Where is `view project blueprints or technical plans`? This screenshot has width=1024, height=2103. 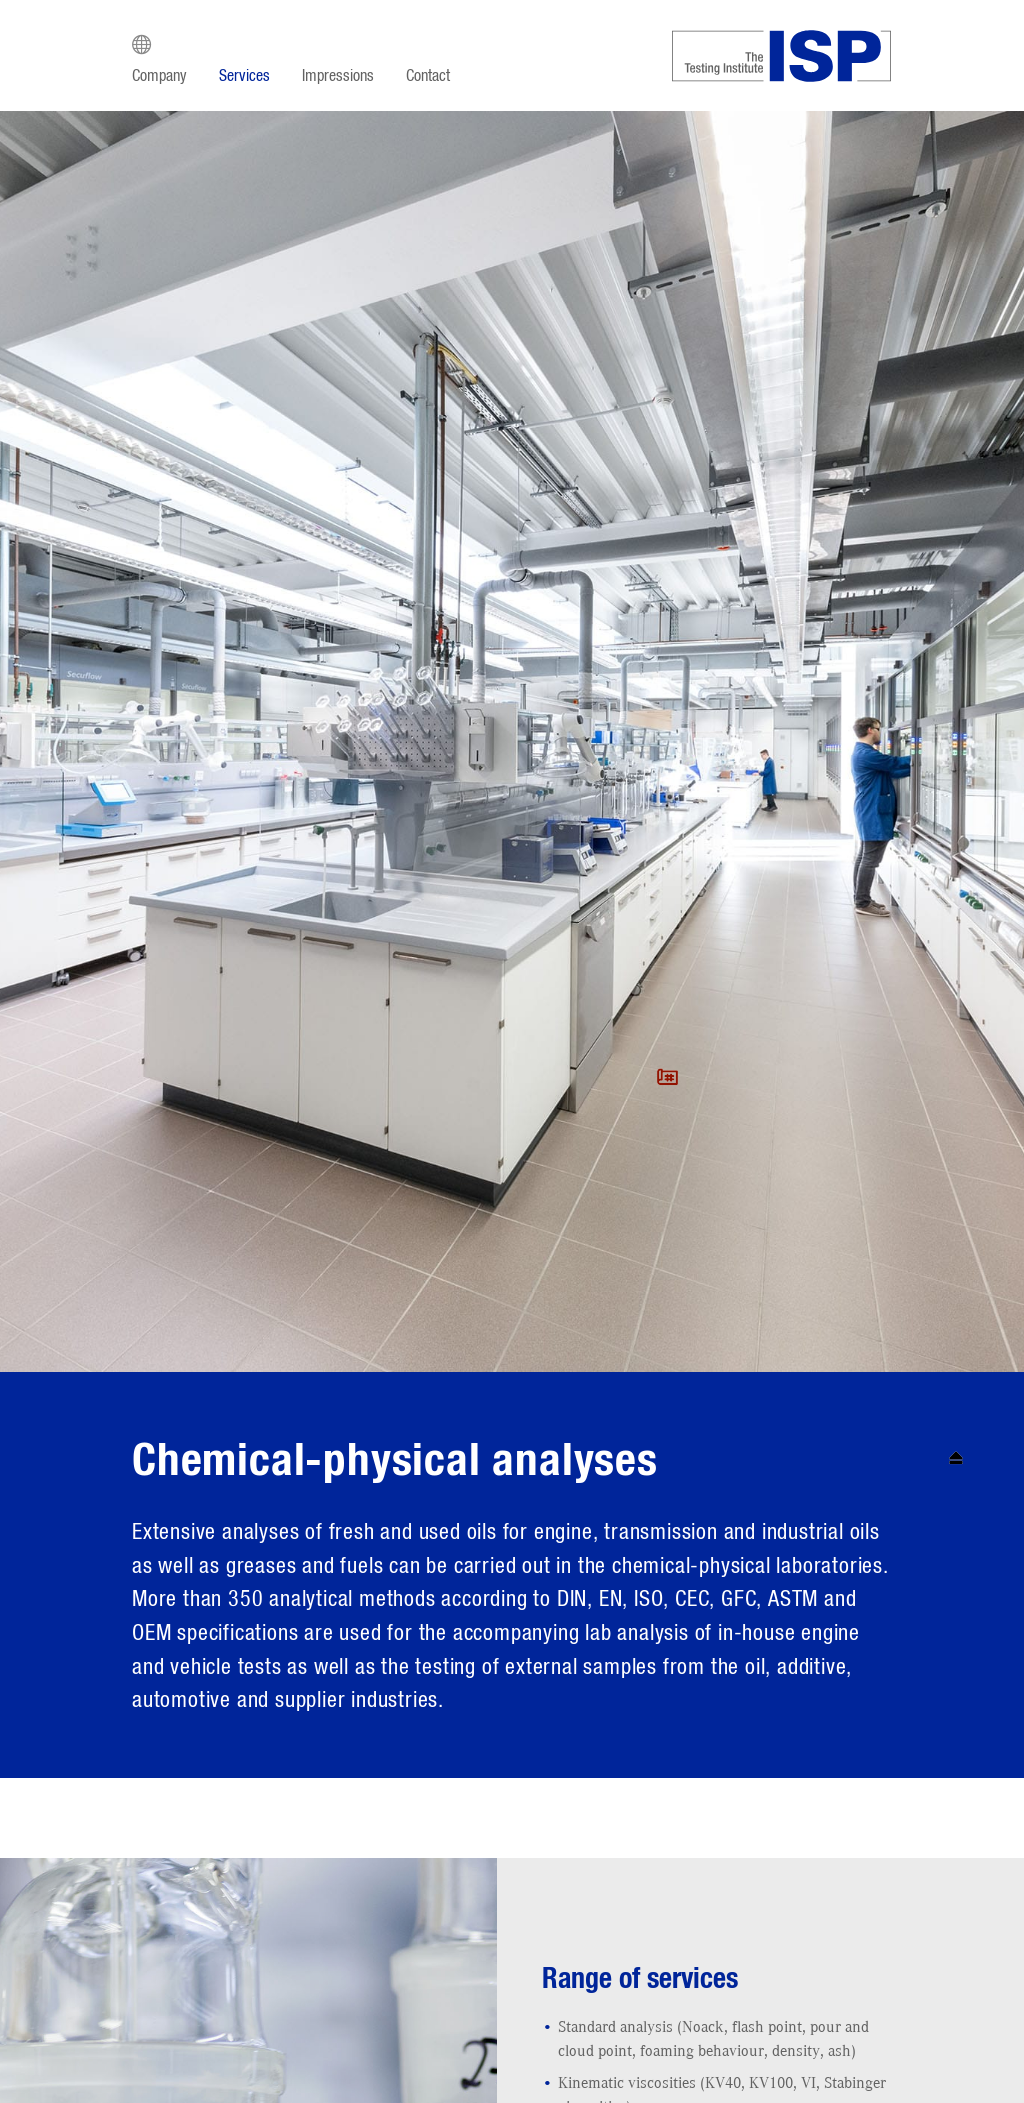 view project blueprints or technical plans is located at coordinates (667, 1077).